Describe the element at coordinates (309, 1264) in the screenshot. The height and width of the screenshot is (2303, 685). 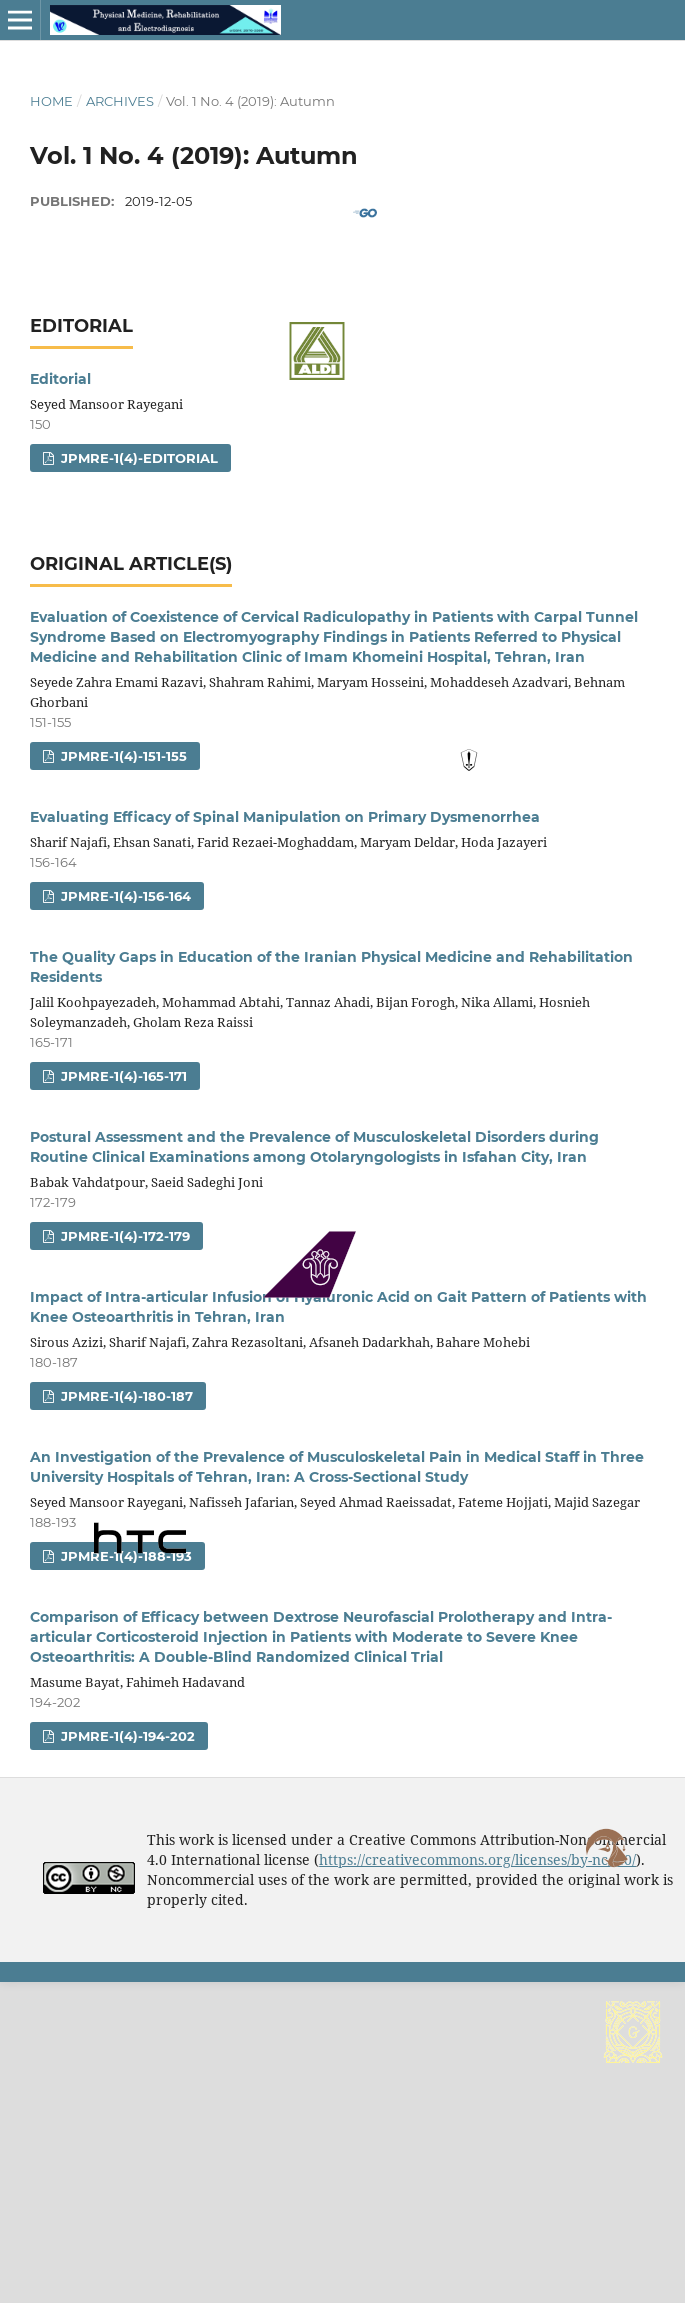
I see `China Southern Airlines logo` at that location.